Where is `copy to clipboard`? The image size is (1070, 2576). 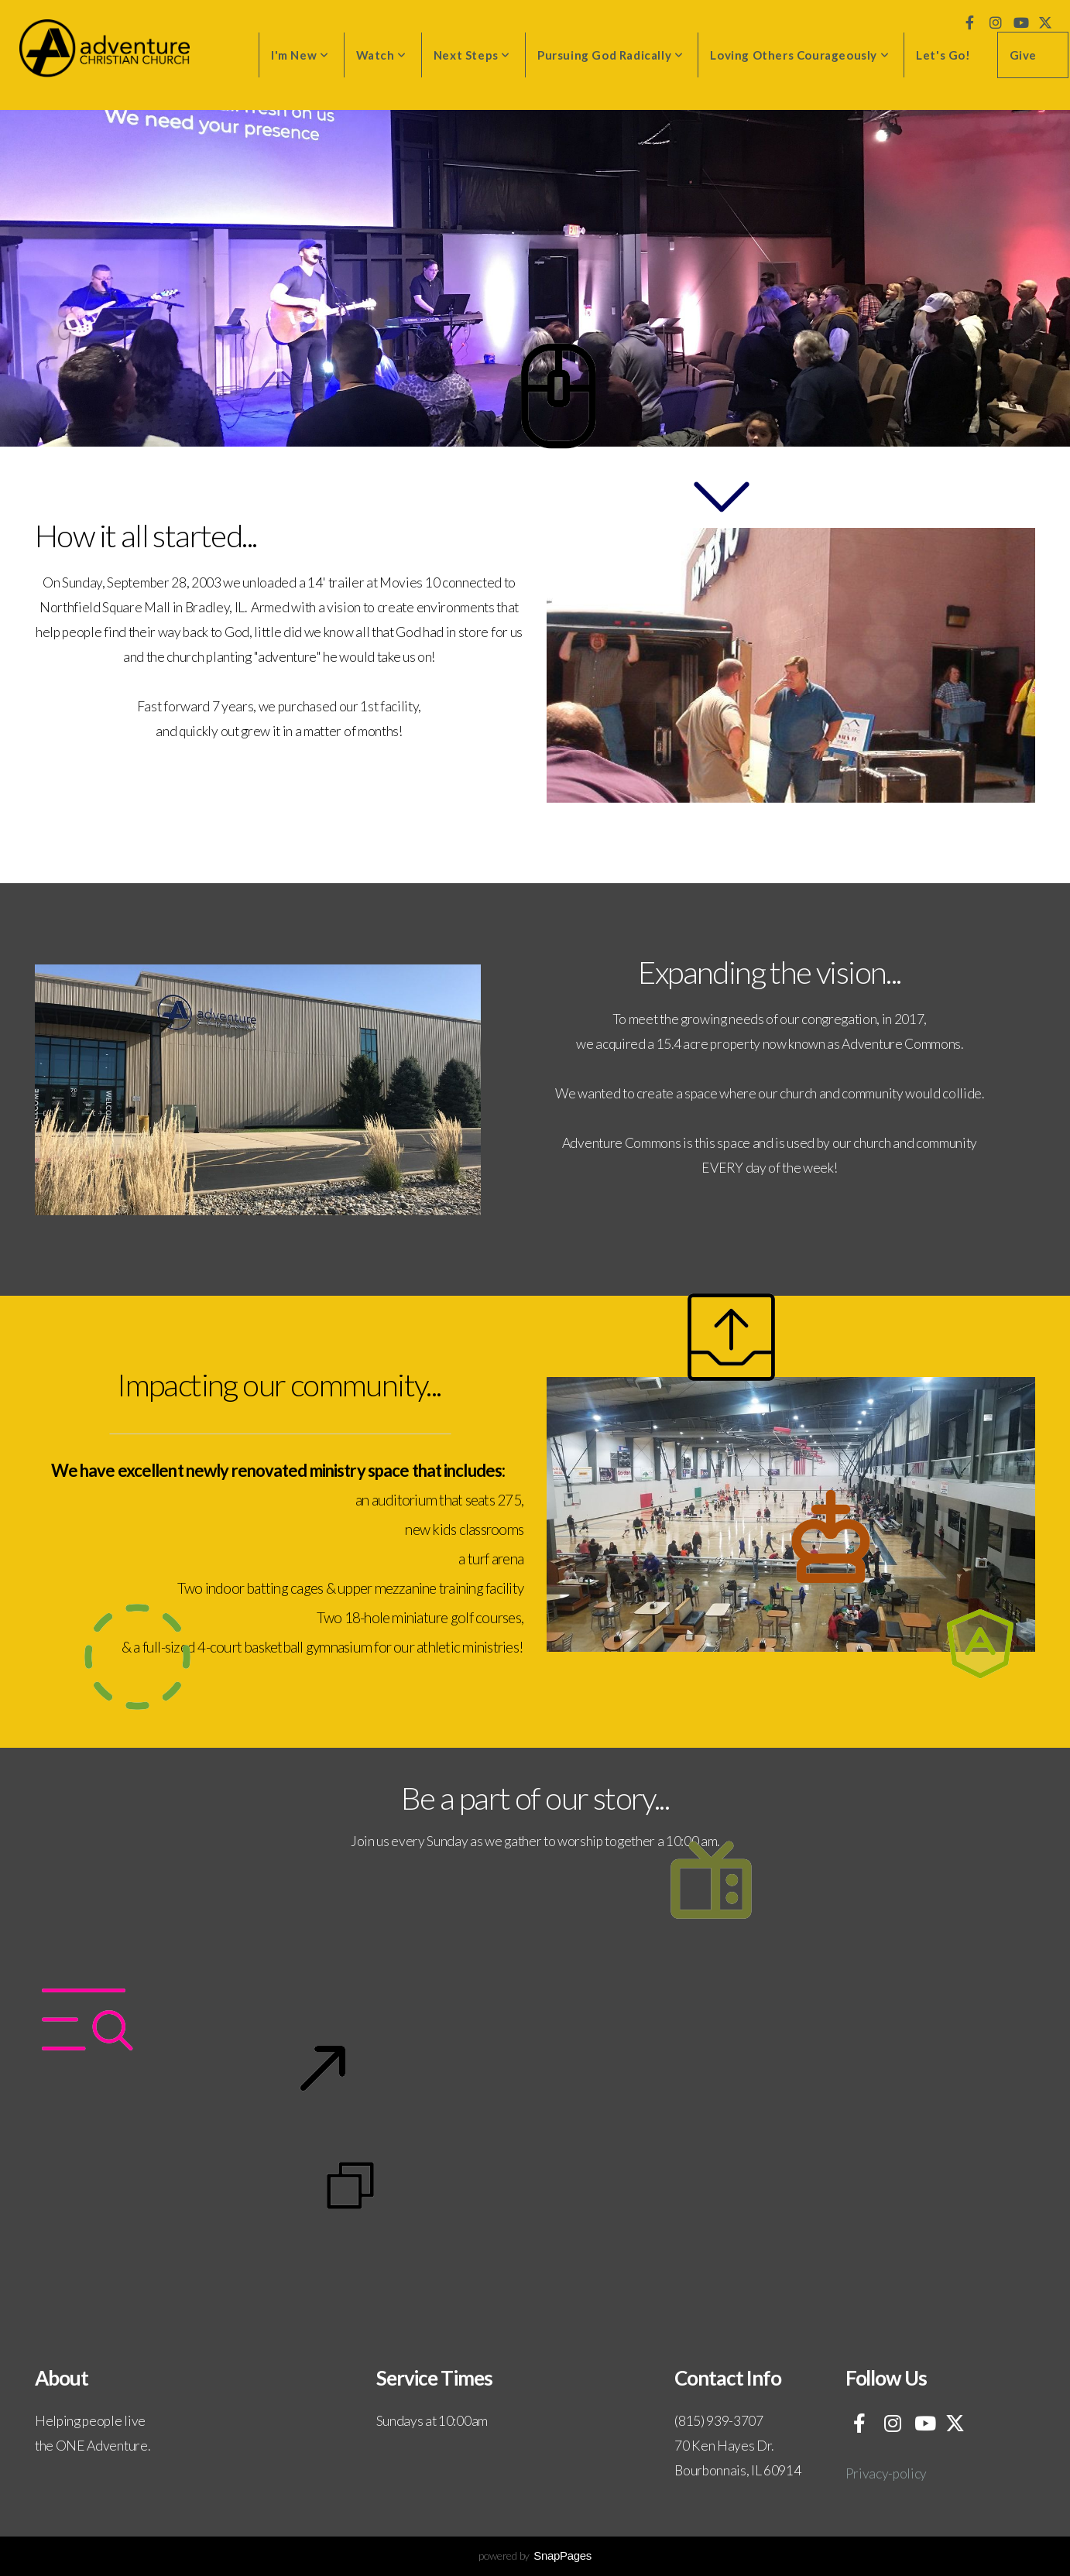
copy to clipboard is located at coordinates (350, 2185).